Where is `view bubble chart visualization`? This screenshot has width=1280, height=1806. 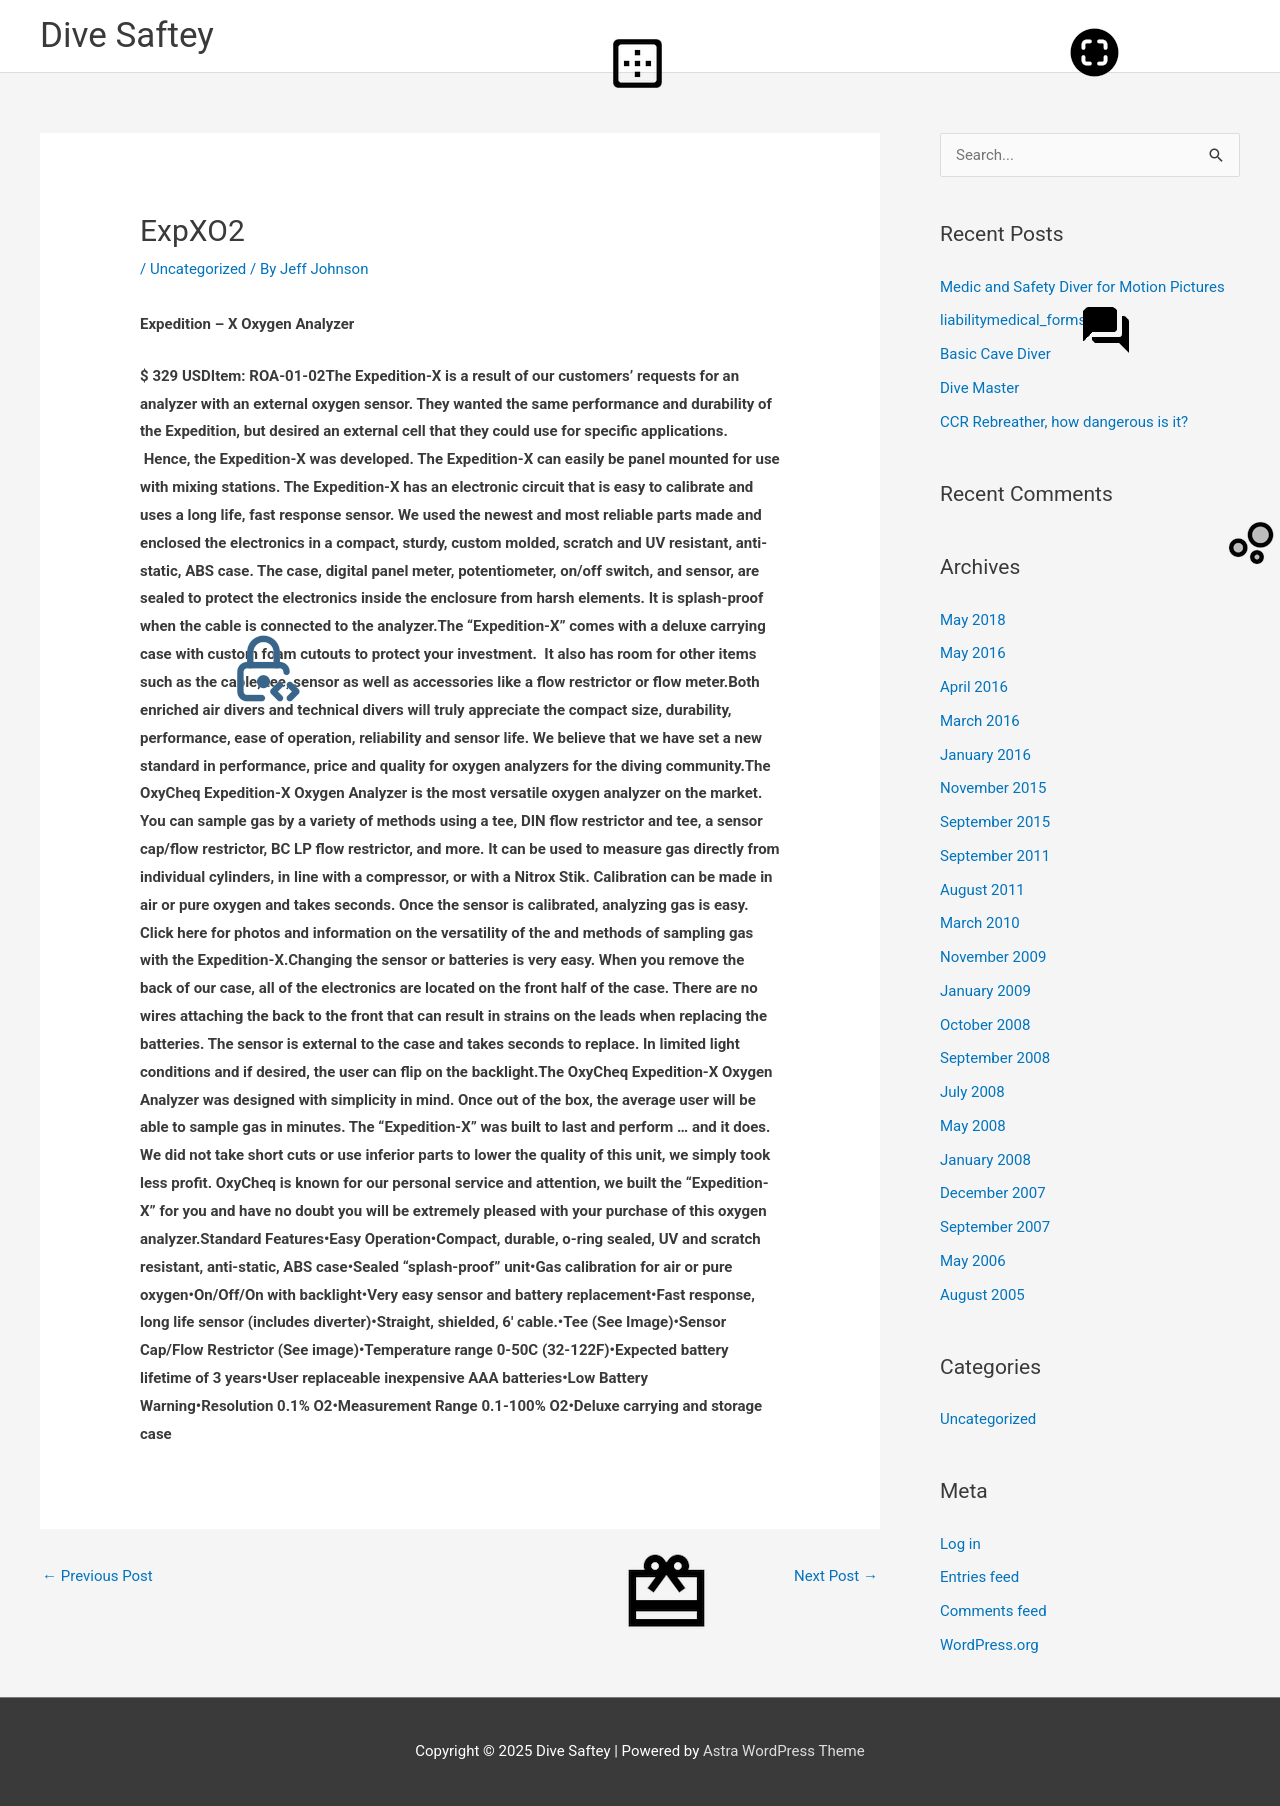 view bubble chart visualization is located at coordinates (1250, 543).